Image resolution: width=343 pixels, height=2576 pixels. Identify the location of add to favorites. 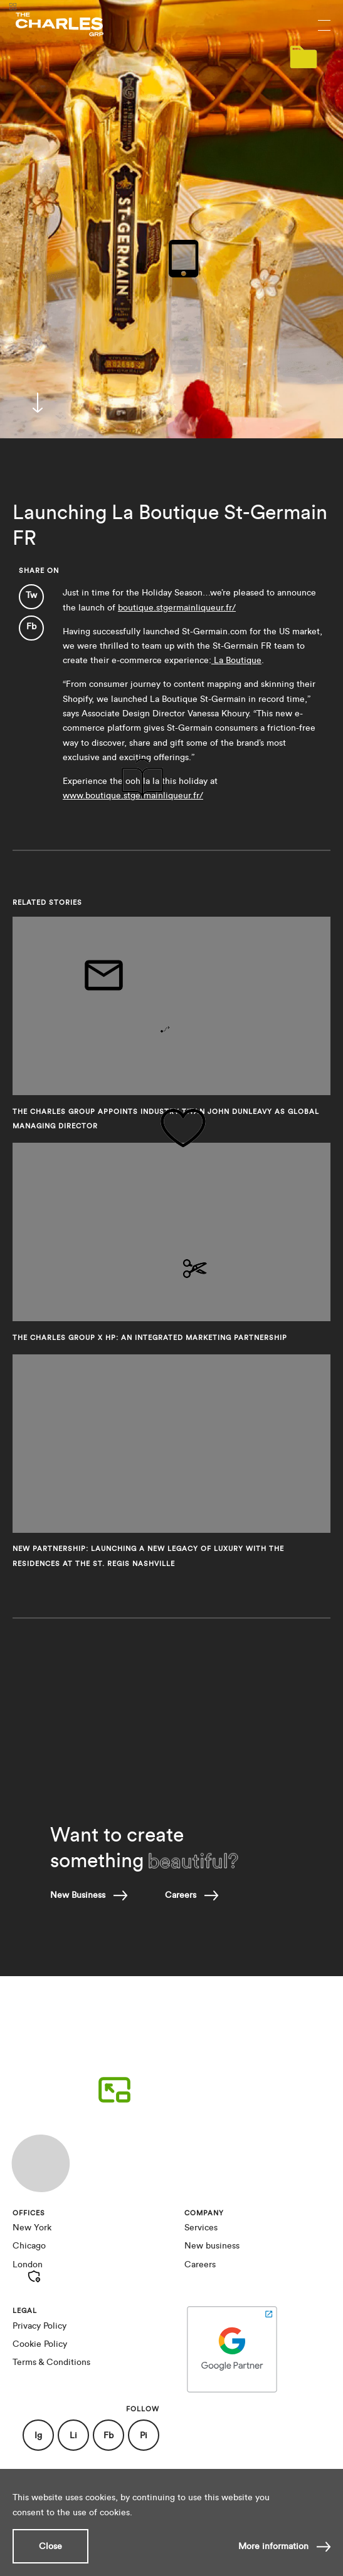
(183, 1126).